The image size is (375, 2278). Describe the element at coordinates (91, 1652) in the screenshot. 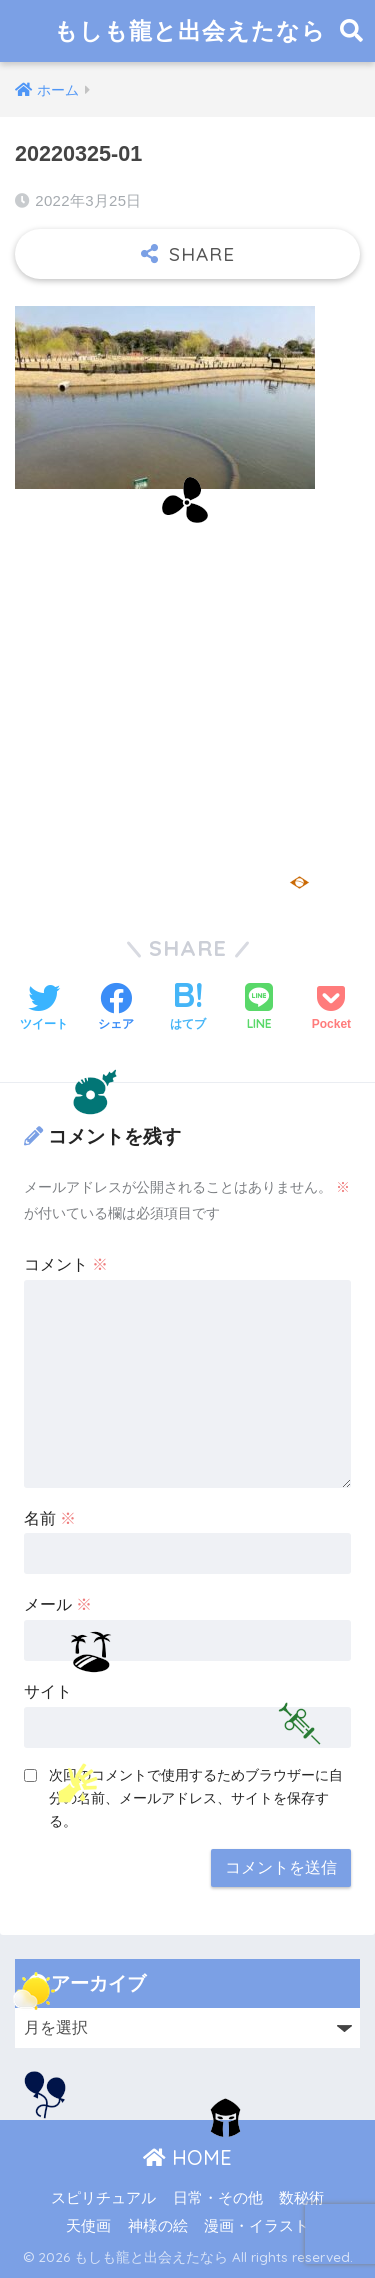

I see `indicates a desert or tropical location in a game` at that location.